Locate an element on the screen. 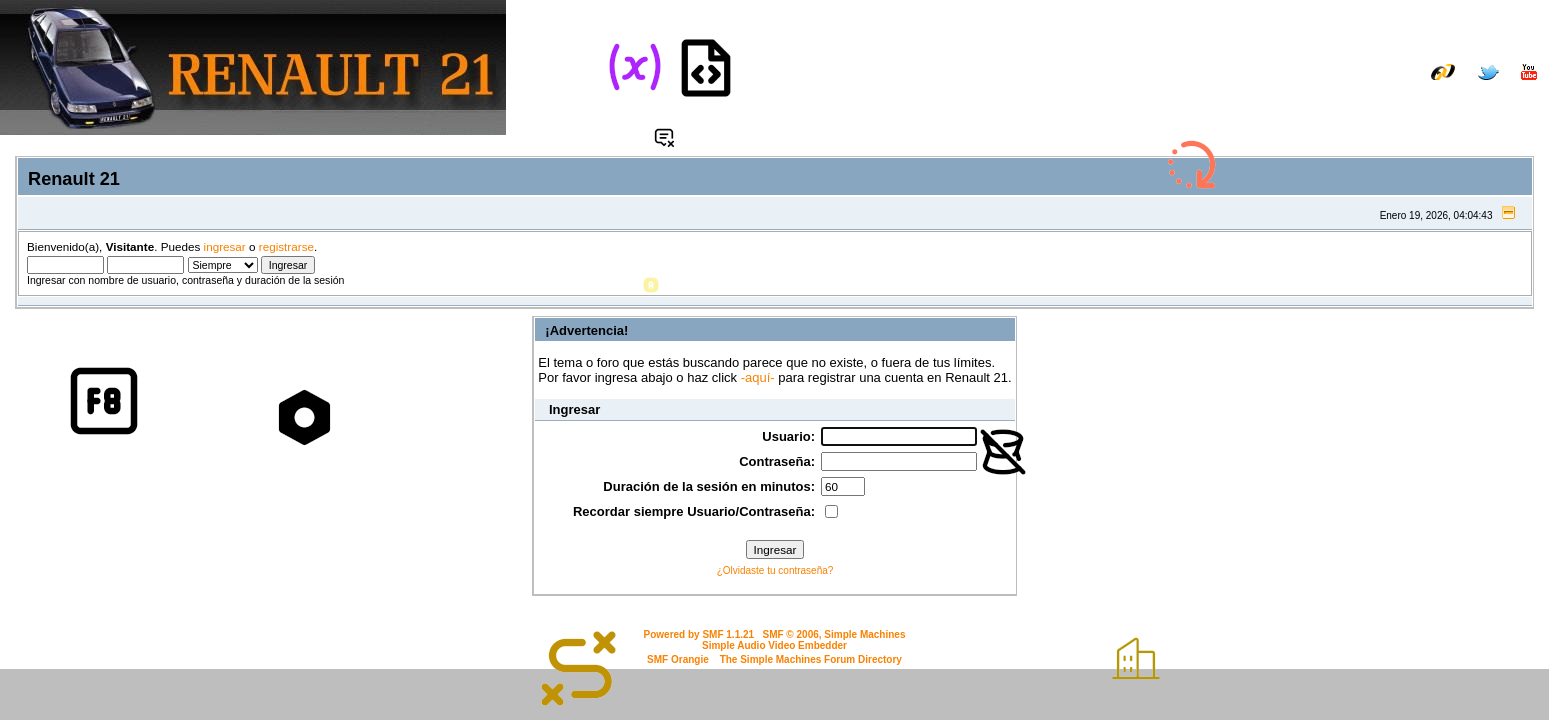  represents a variable or dynamic value in code is located at coordinates (635, 67).